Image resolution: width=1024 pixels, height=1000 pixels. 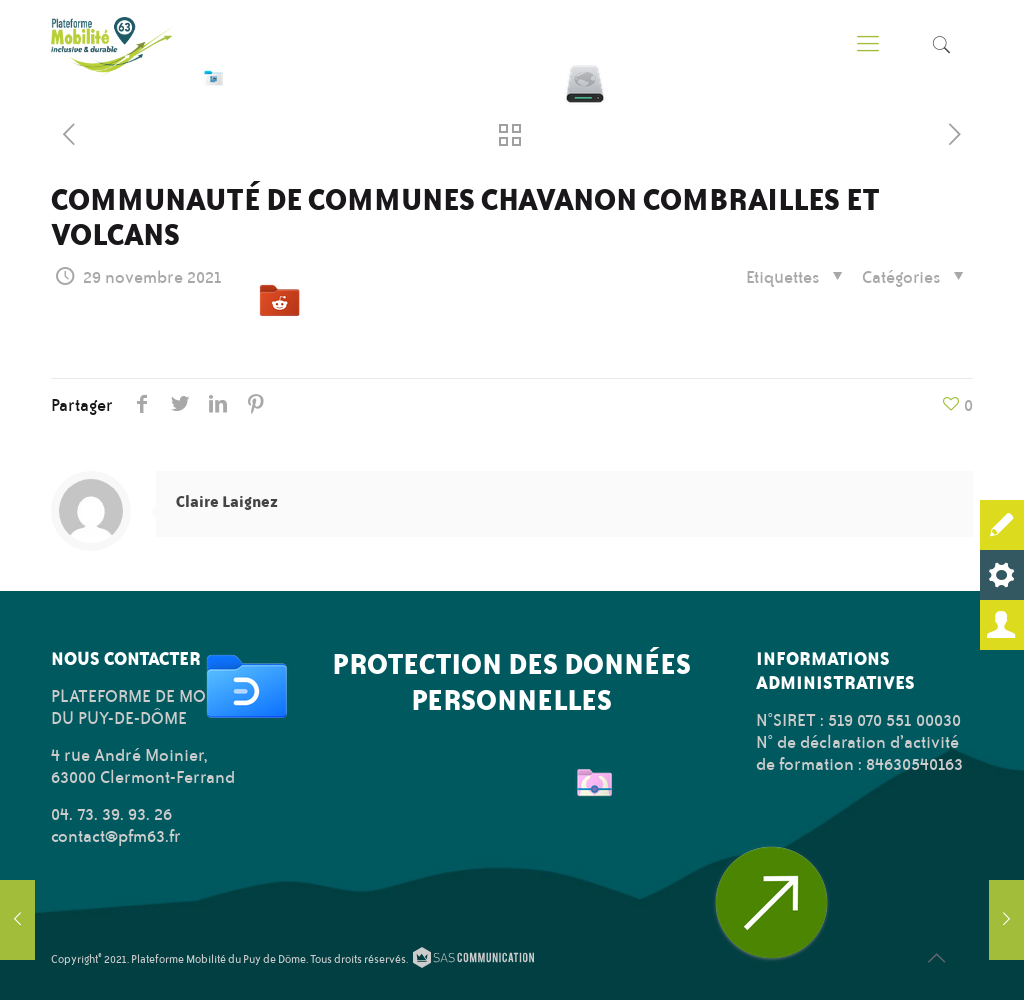 I want to click on access network server or shared storage, so click(x=585, y=84).